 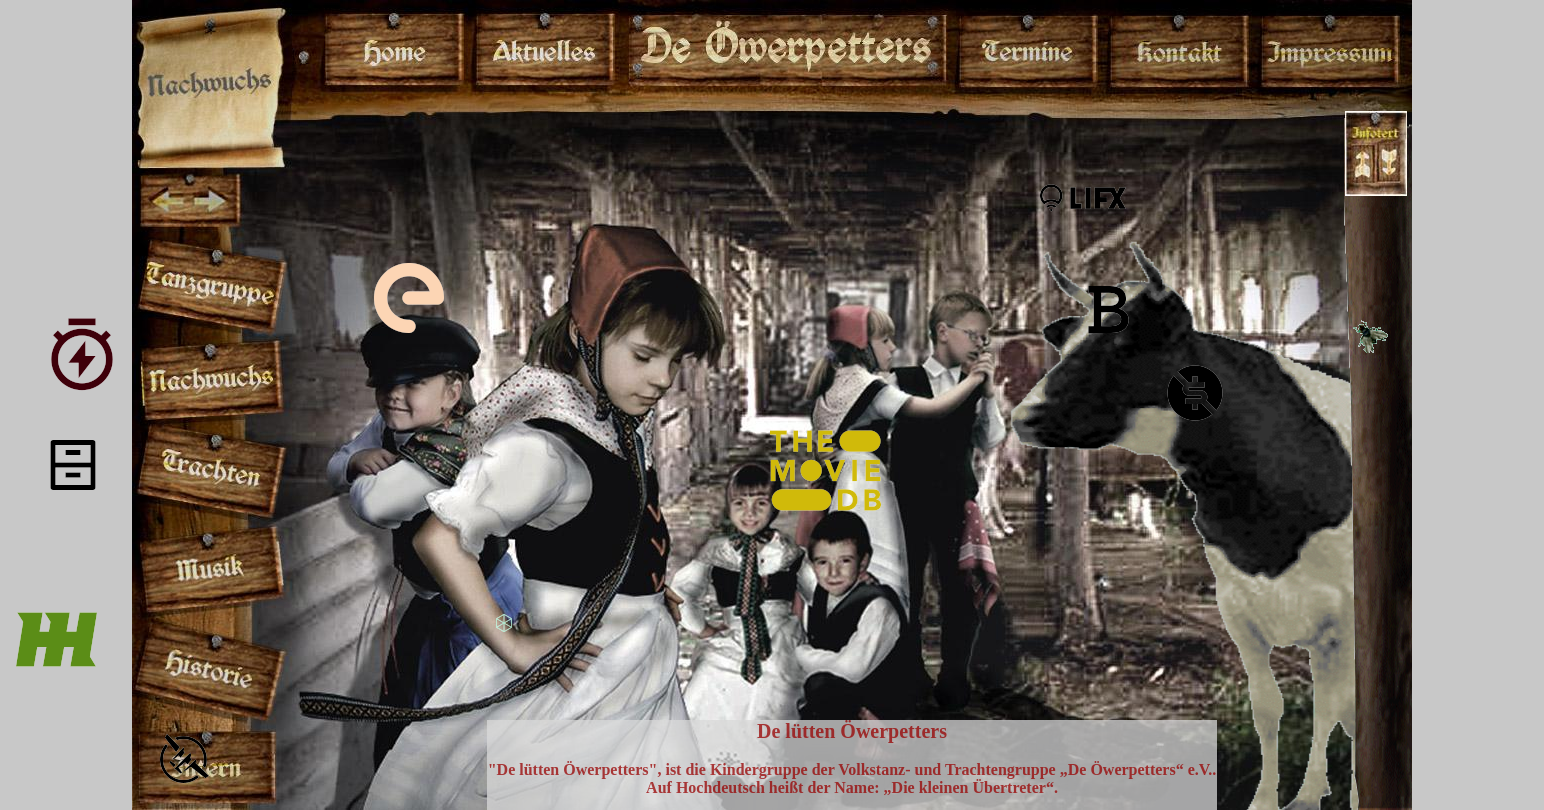 I want to click on open the Car Throttle app, so click(x=56, y=639).